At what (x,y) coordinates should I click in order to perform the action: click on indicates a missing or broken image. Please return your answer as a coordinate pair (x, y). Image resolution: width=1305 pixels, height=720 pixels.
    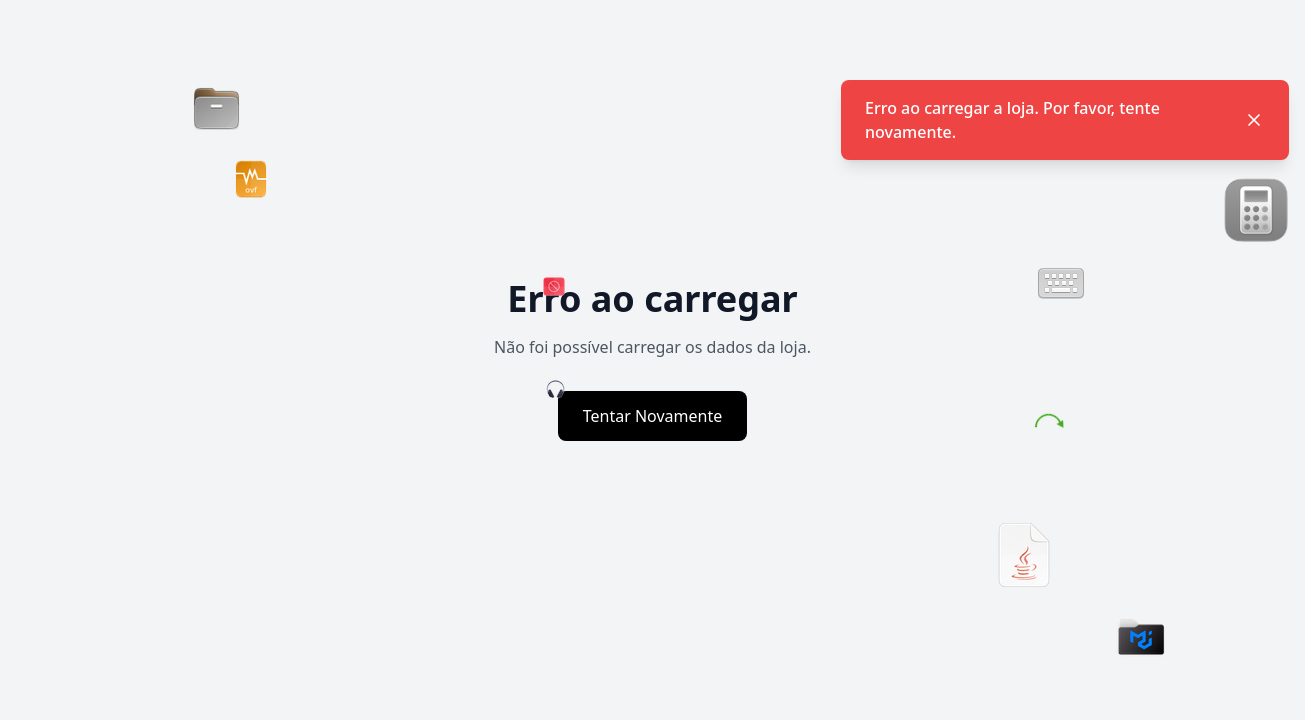
    Looking at the image, I should click on (554, 286).